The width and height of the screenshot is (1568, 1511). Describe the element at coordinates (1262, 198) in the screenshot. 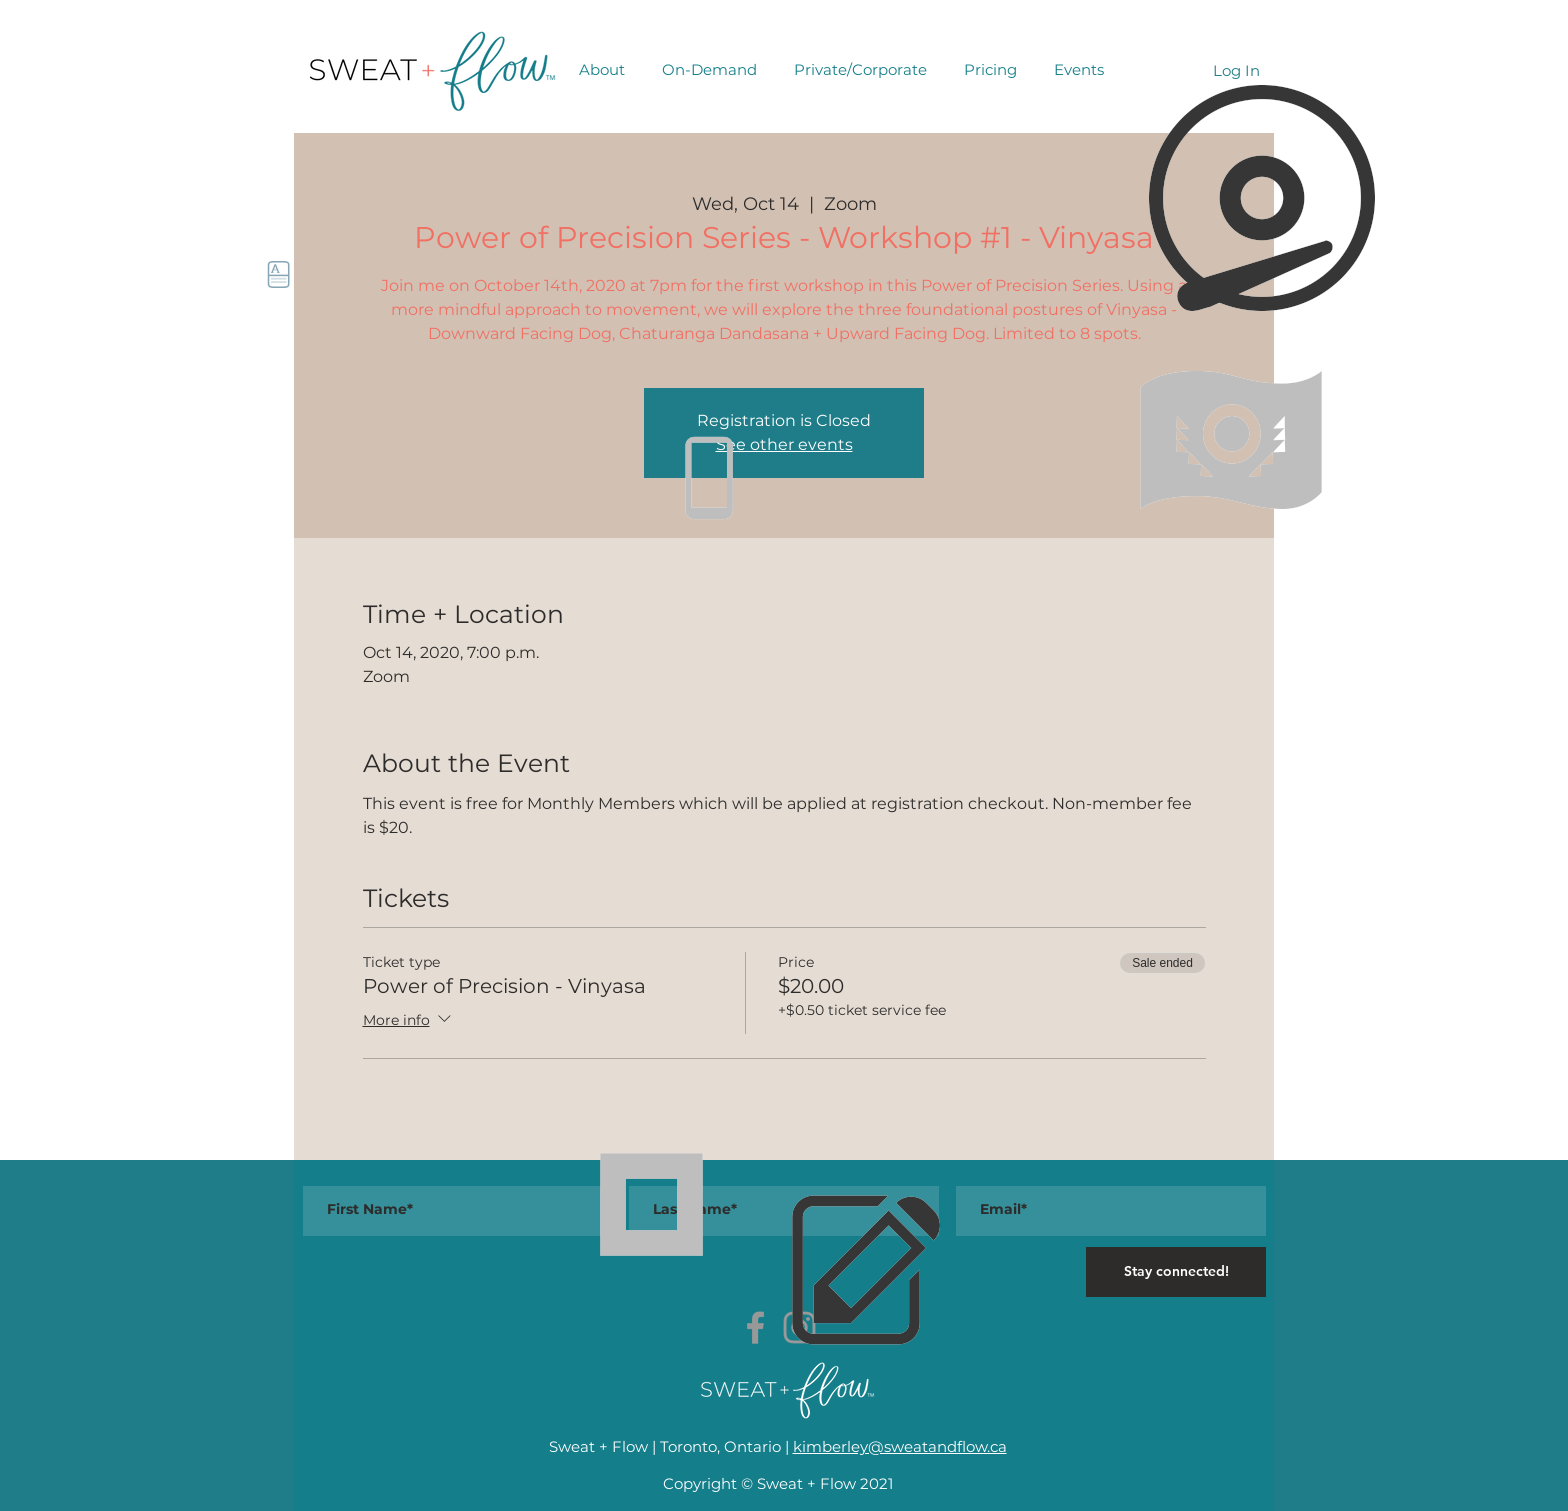

I see `open disk utility to manage storage devices` at that location.